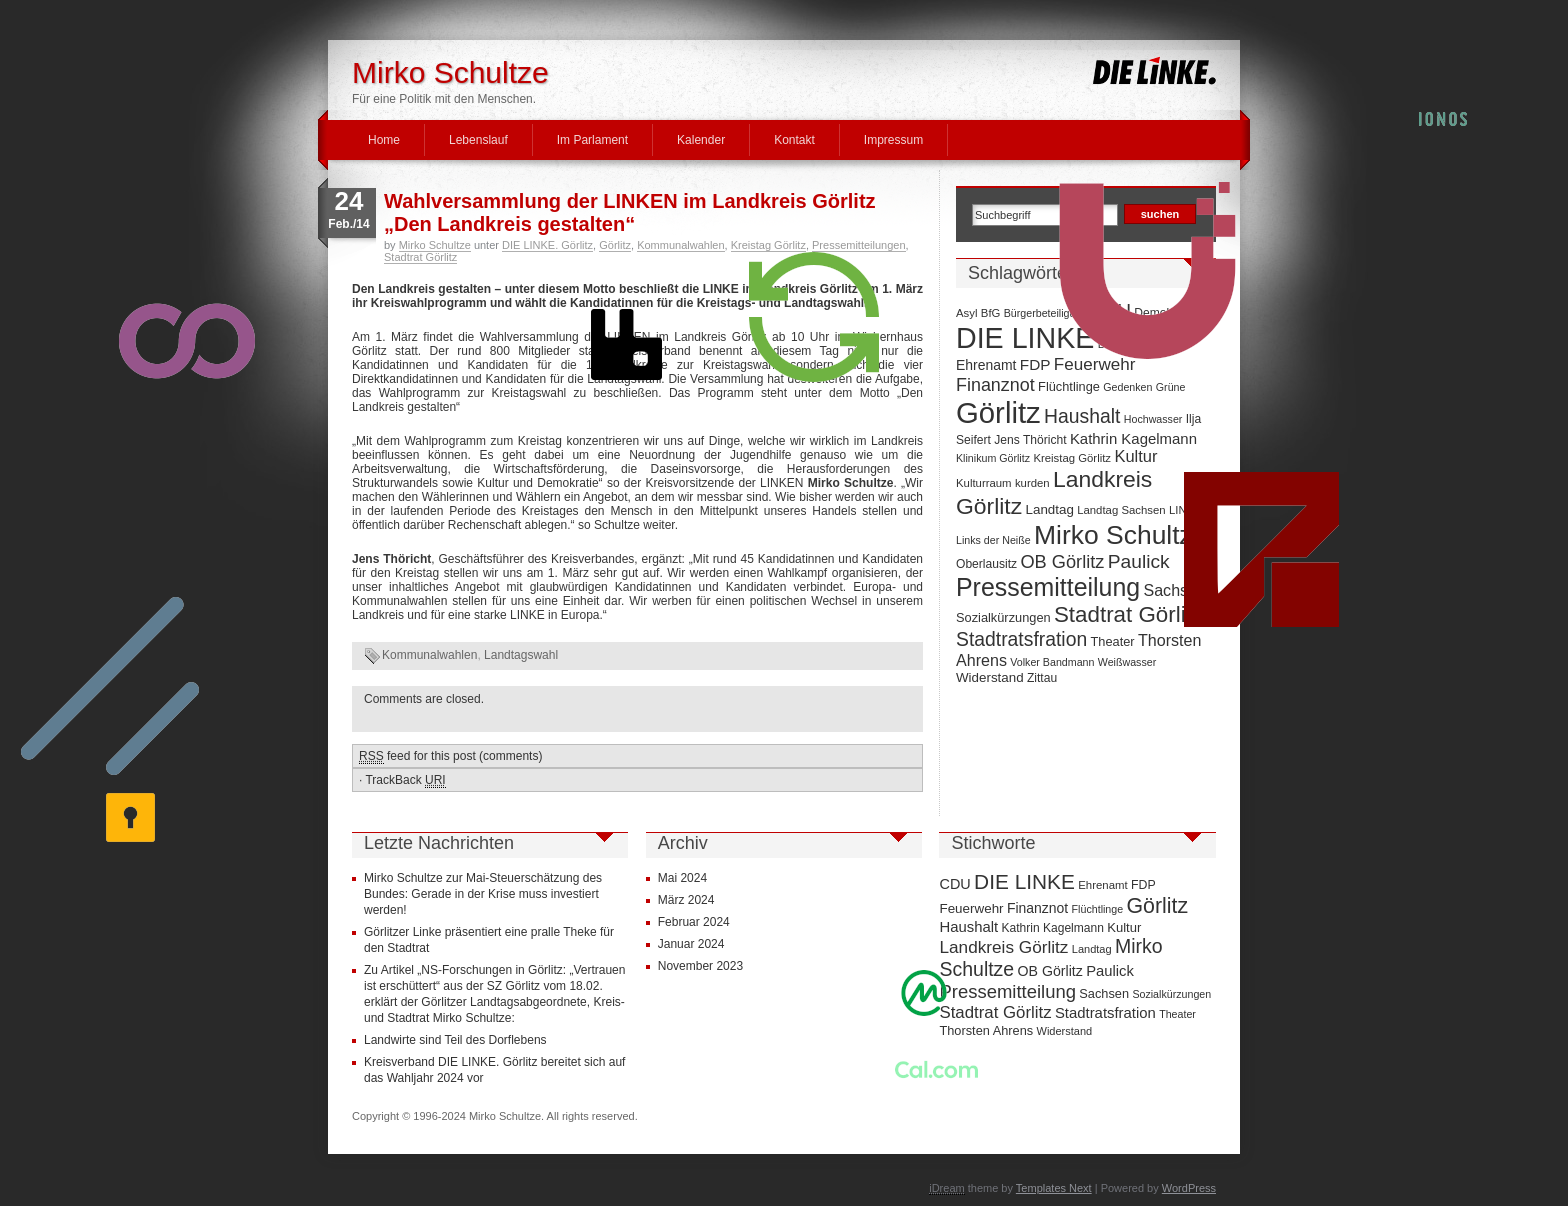 This screenshot has width=1568, height=1206. What do you see at coordinates (1147, 270) in the screenshot?
I see `ubiquiti networks company logo` at bounding box center [1147, 270].